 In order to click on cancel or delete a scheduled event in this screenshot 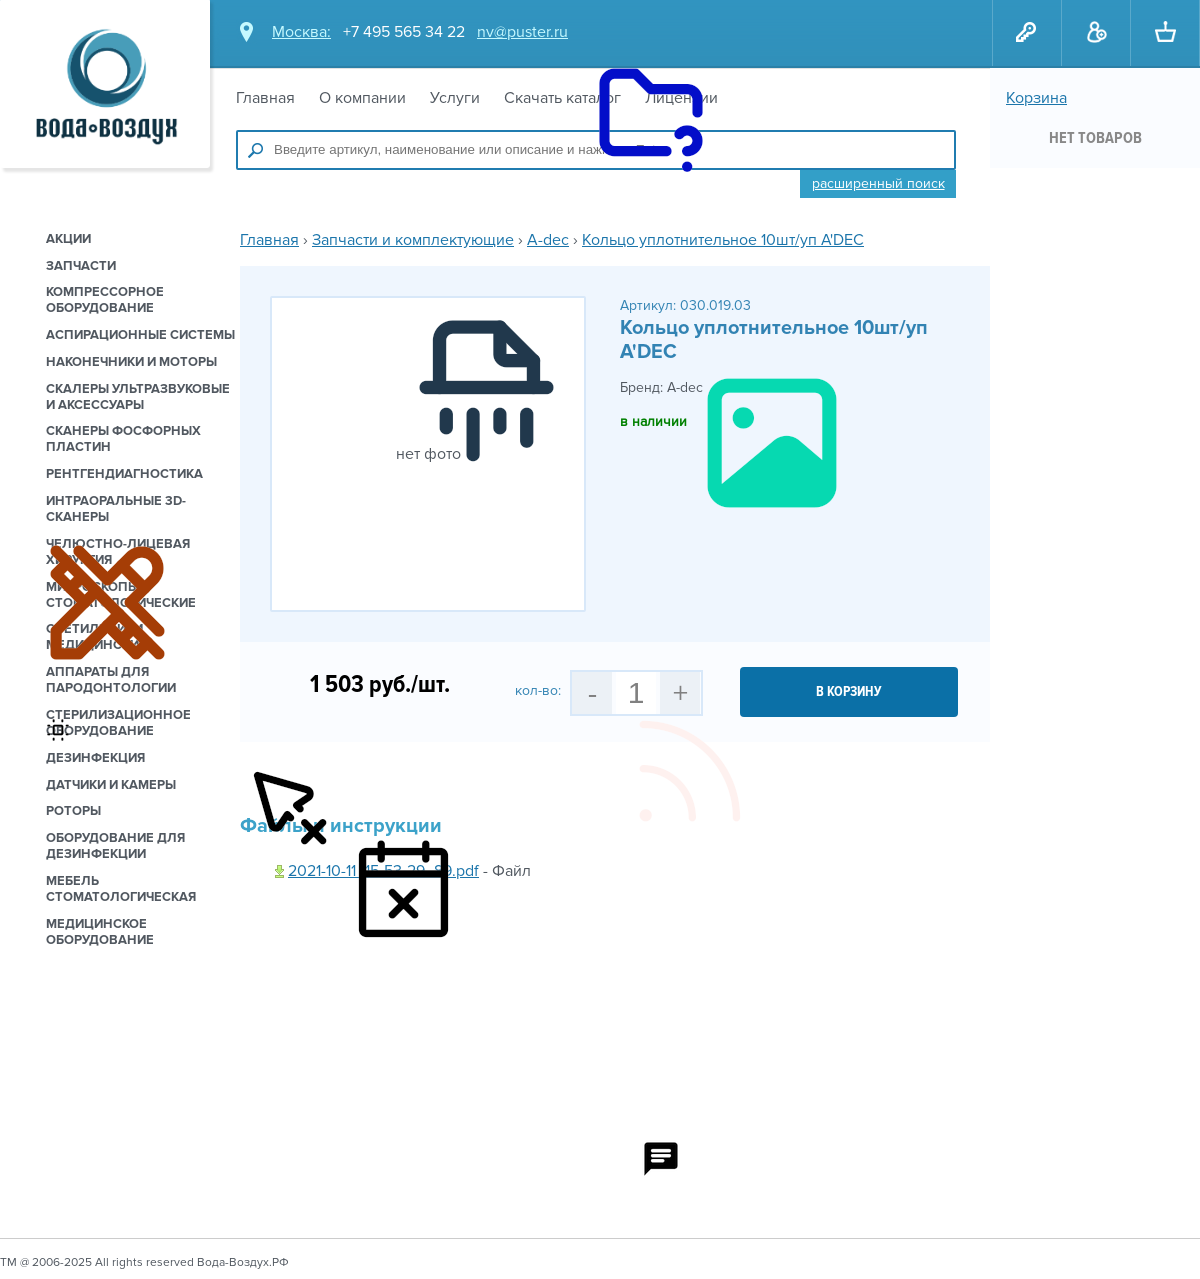, I will do `click(403, 892)`.